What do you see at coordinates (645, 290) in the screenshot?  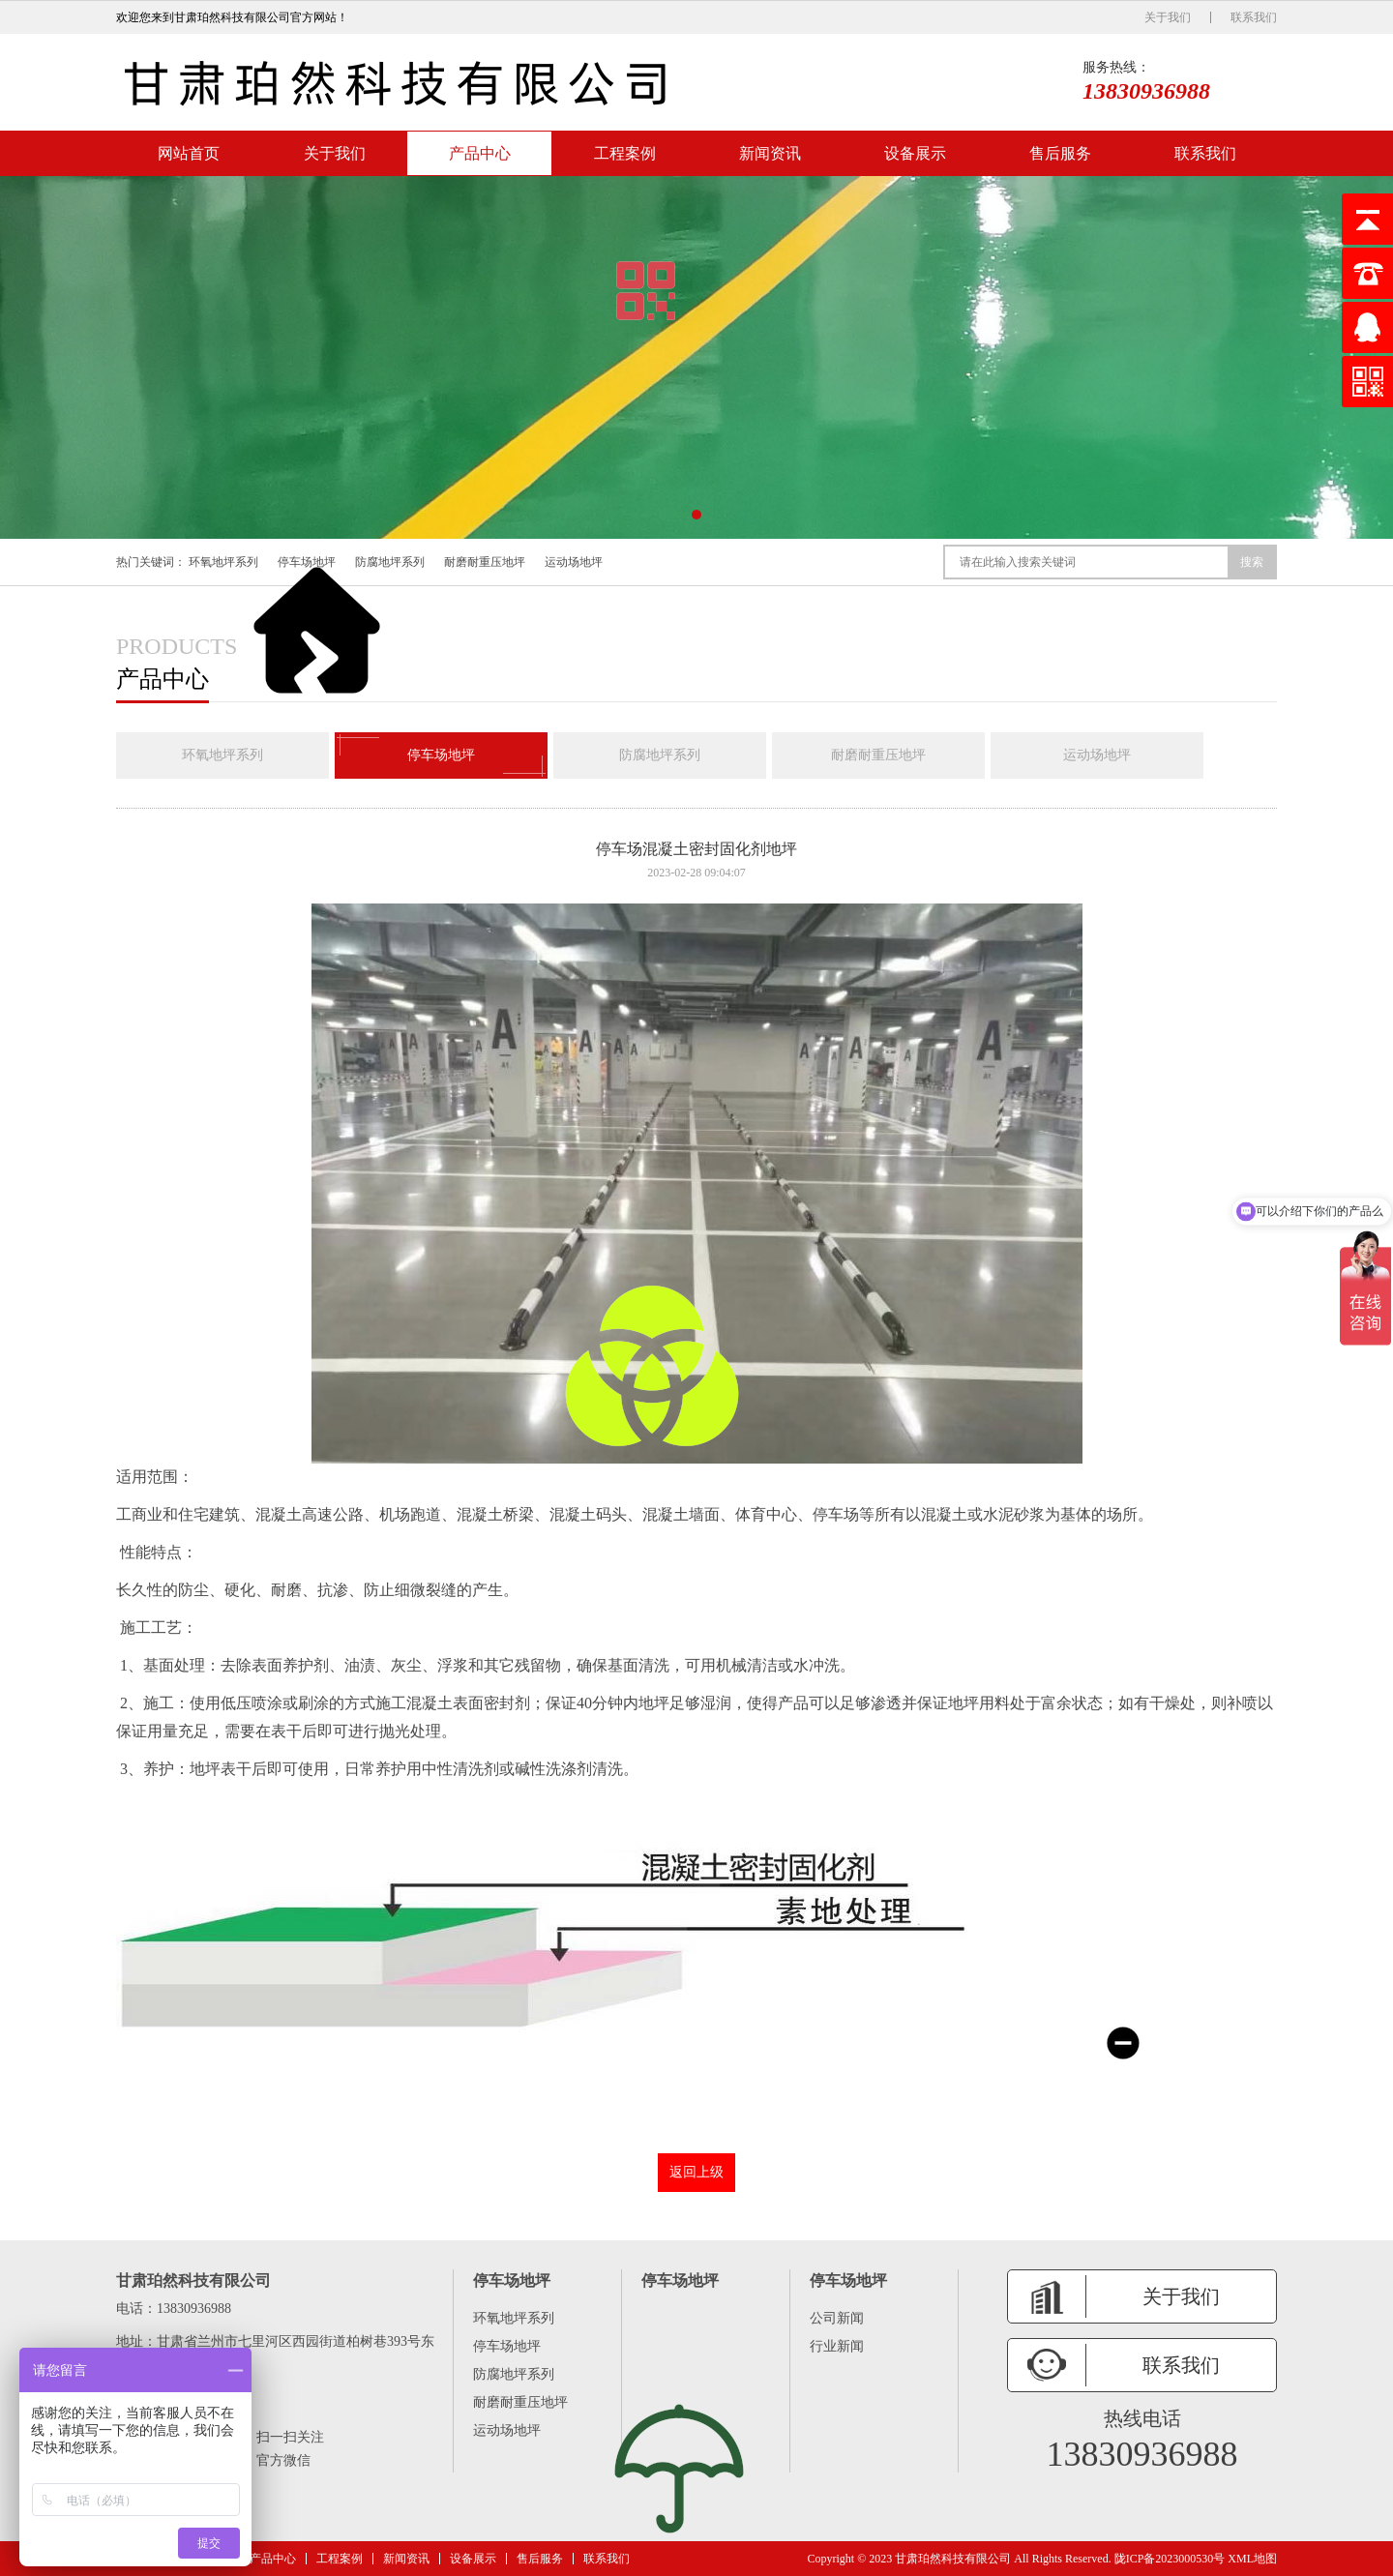 I see `scan or generate a QR code` at bounding box center [645, 290].